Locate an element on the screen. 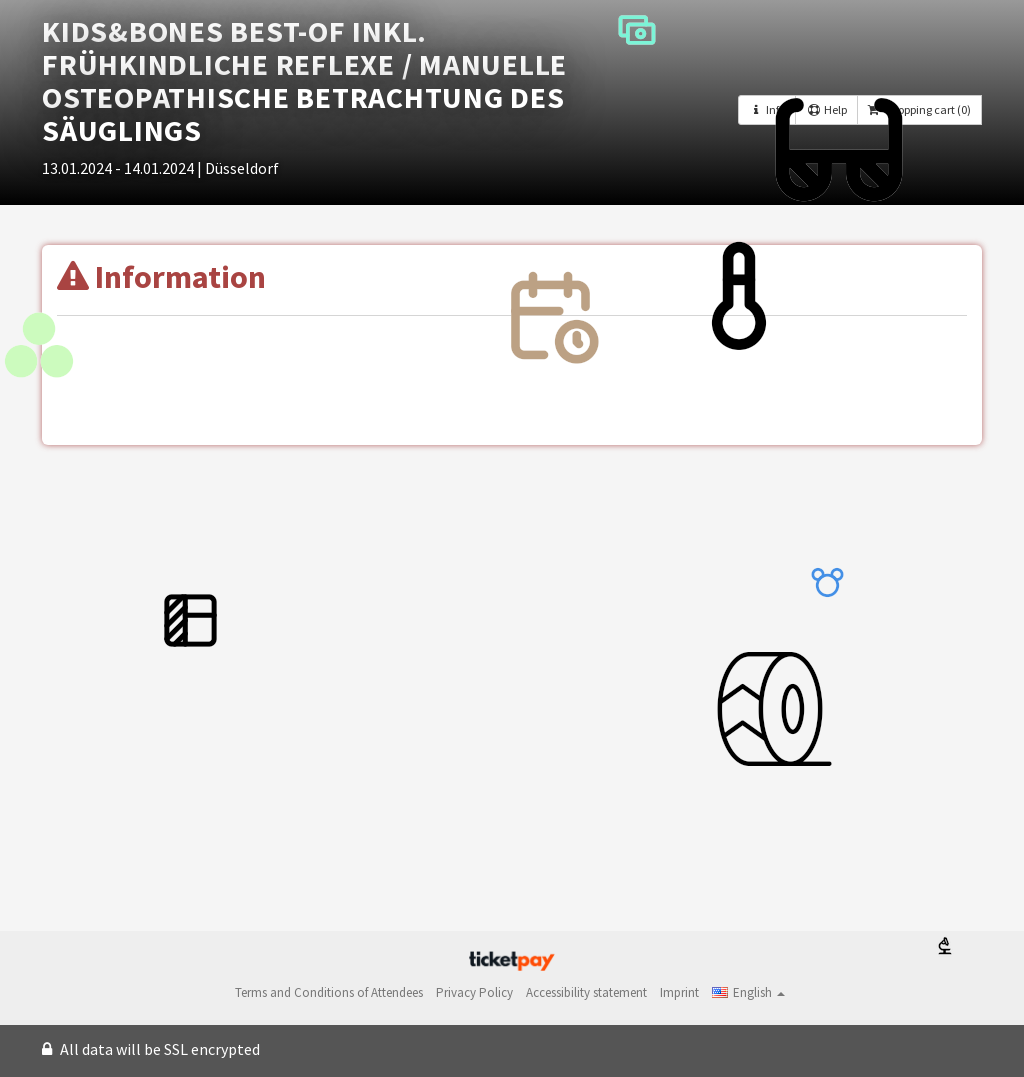 The width and height of the screenshot is (1024, 1077). view tire information or status is located at coordinates (770, 709).